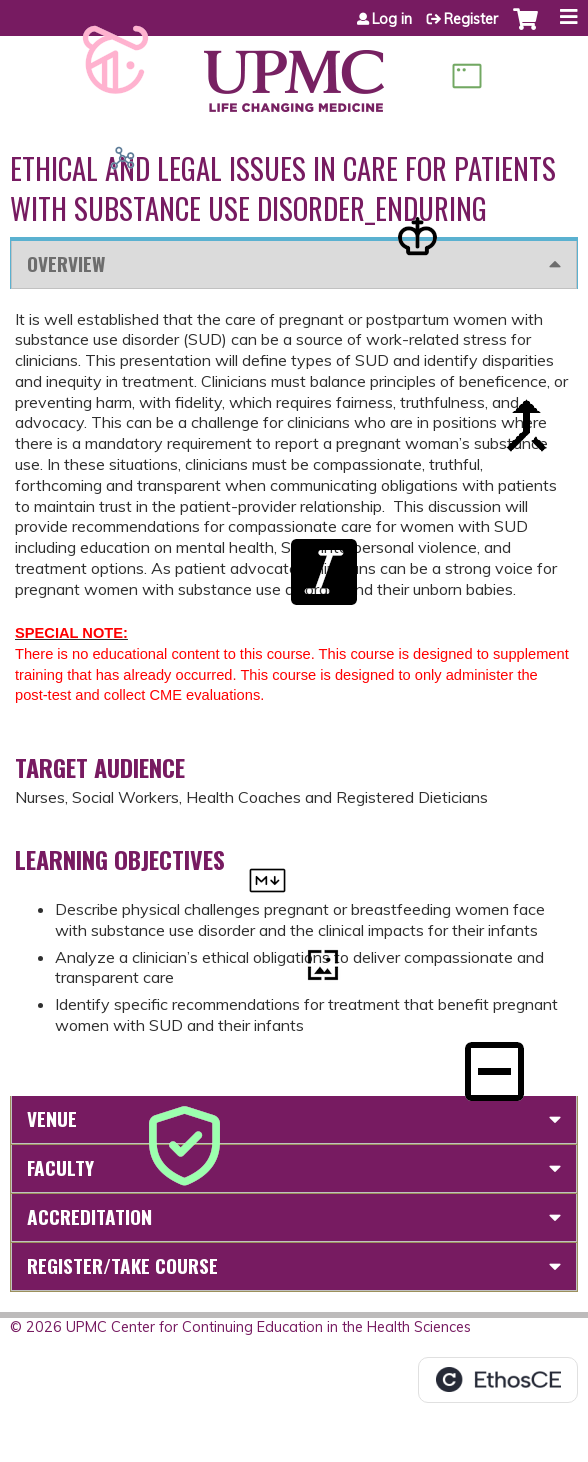 The height and width of the screenshot is (1462, 588). I want to click on apply italic formatting to selected text, so click(324, 572).